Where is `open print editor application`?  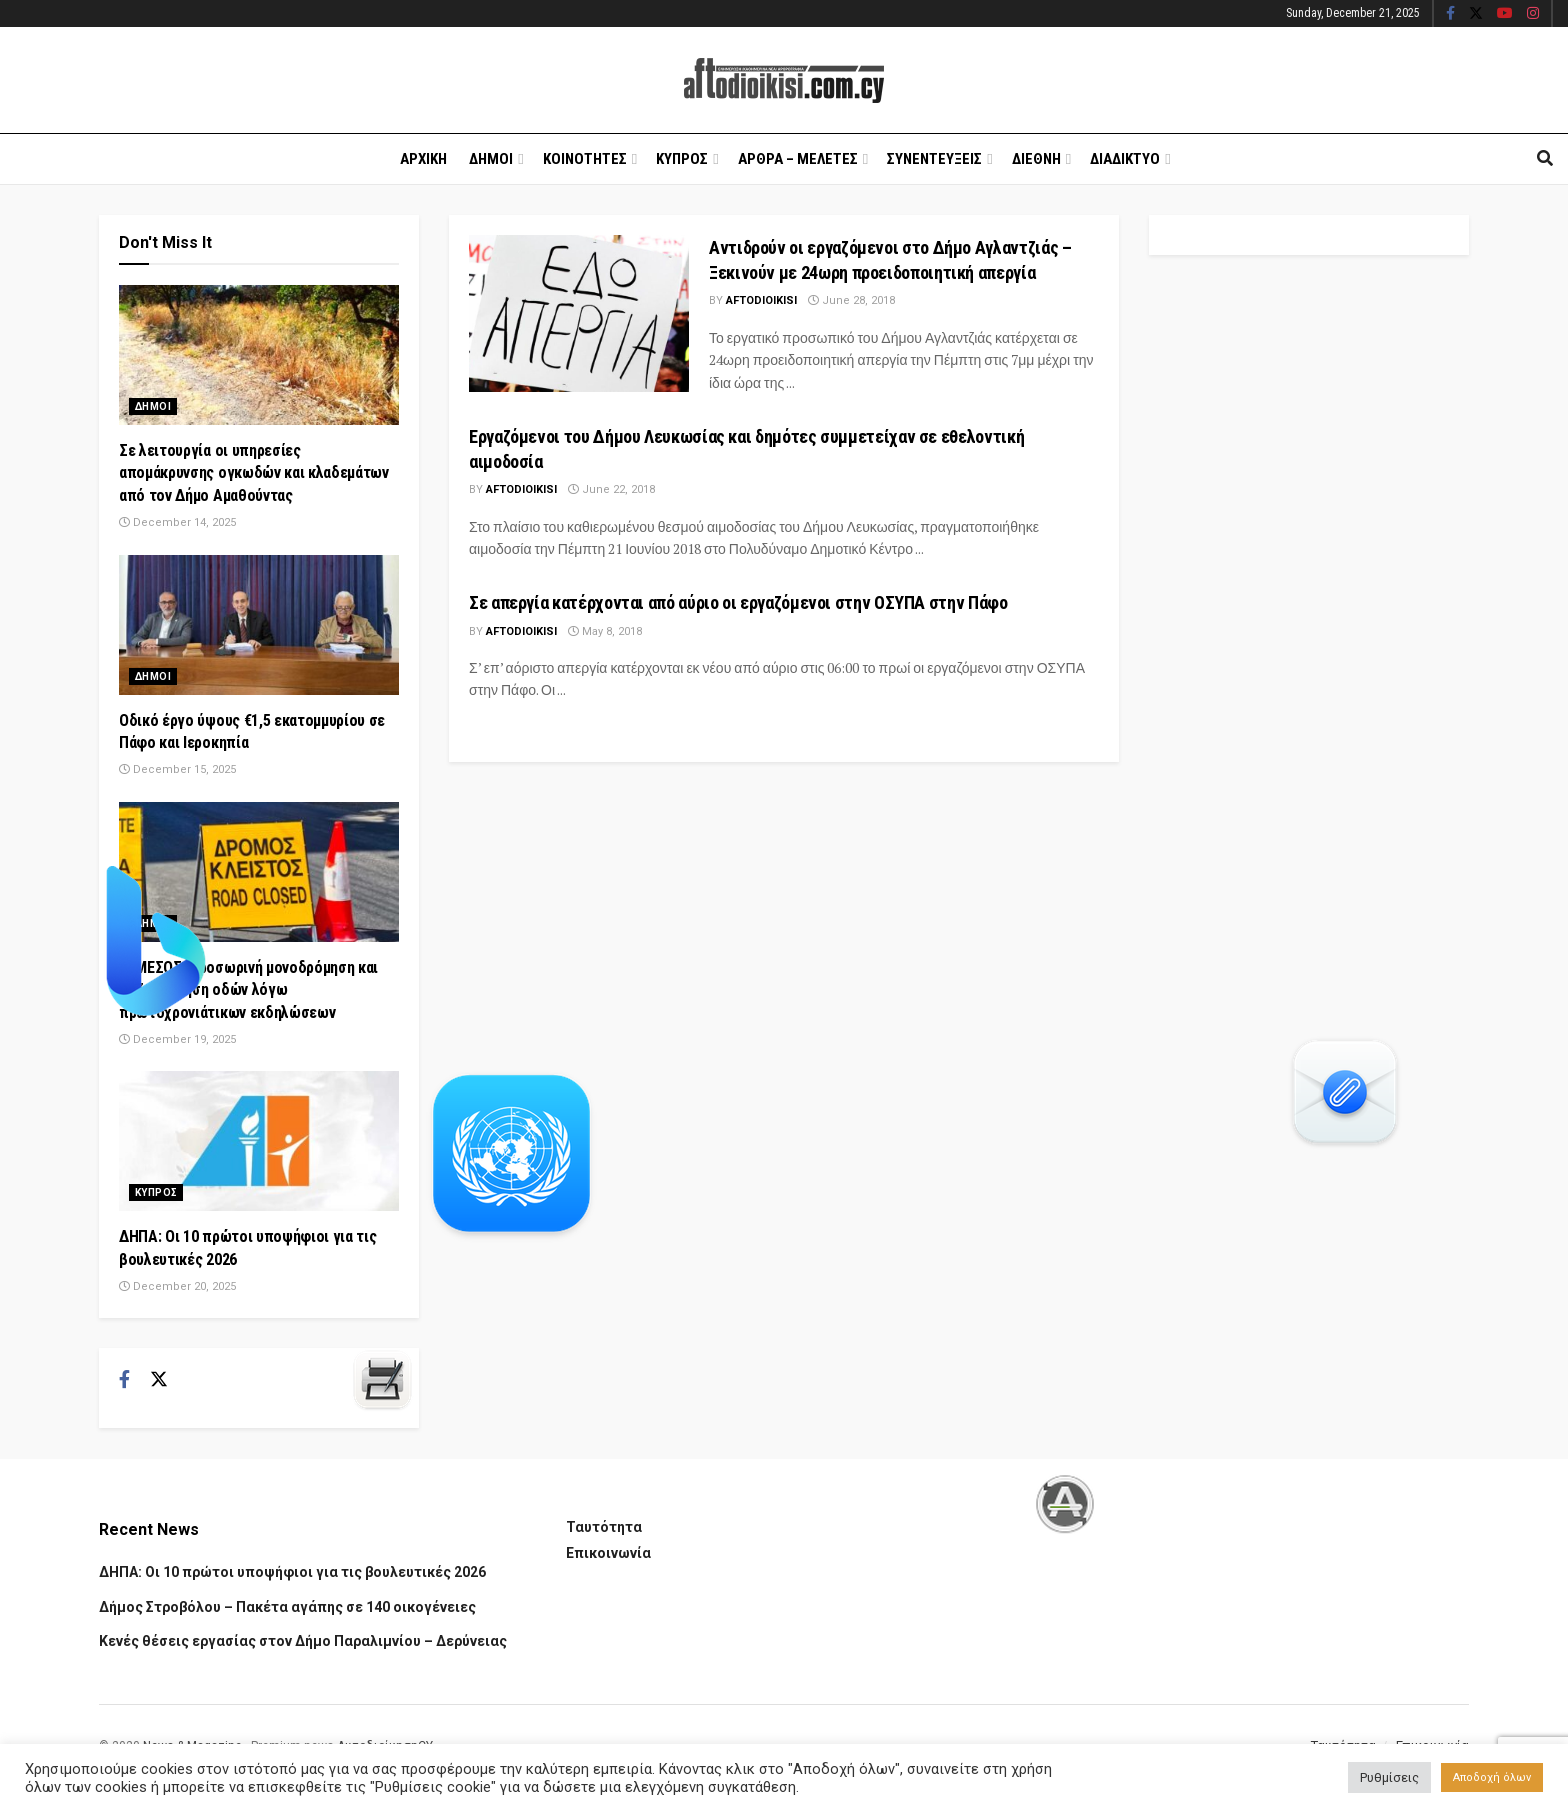 open print editor application is located at coordinates (382, 1379).